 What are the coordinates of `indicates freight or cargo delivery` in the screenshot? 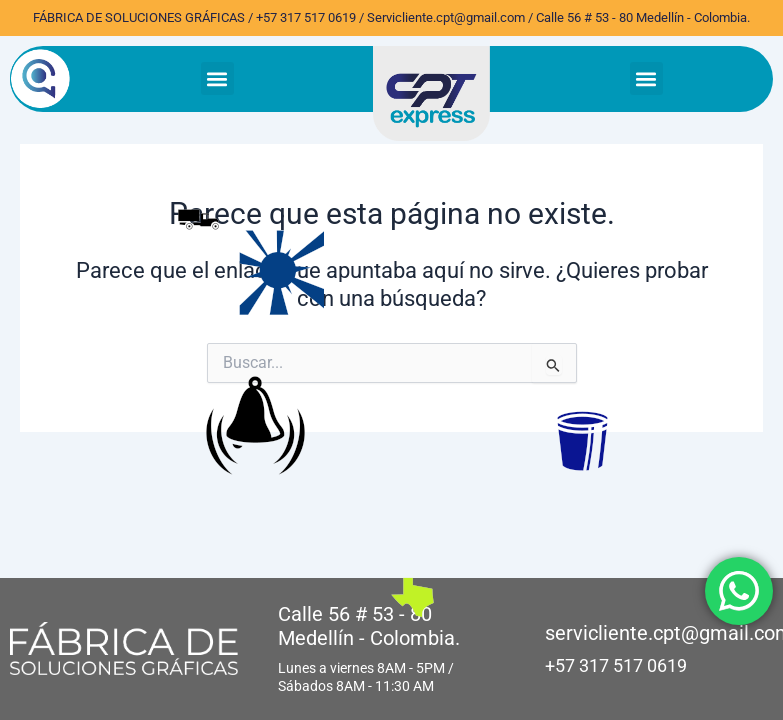 It's located at (198, 219).